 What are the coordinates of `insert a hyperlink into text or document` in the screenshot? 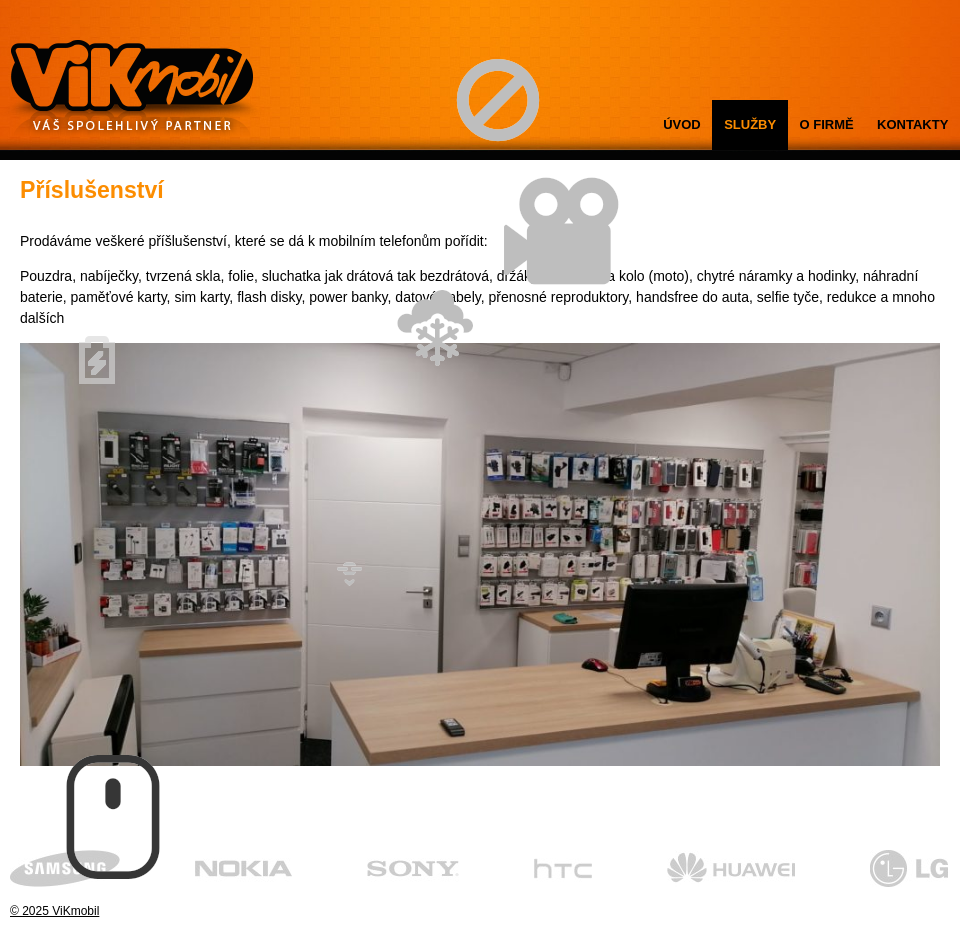 It's located at (349, 573).